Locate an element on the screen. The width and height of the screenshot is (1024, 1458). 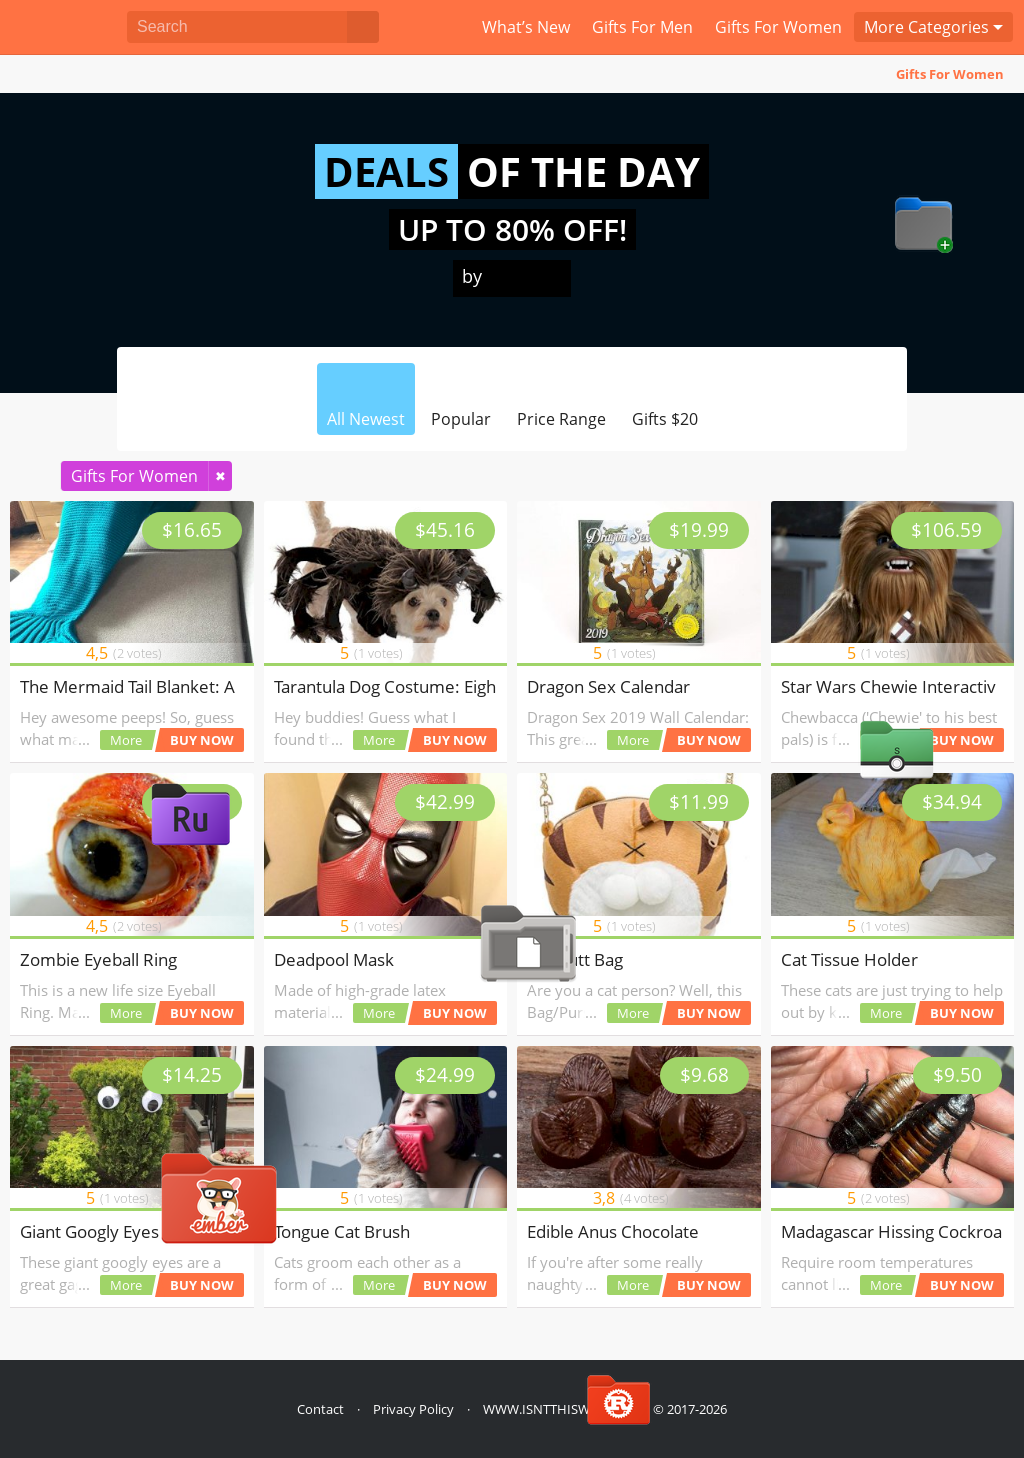
open a secure vault folder is located at coordinates (528, 945).